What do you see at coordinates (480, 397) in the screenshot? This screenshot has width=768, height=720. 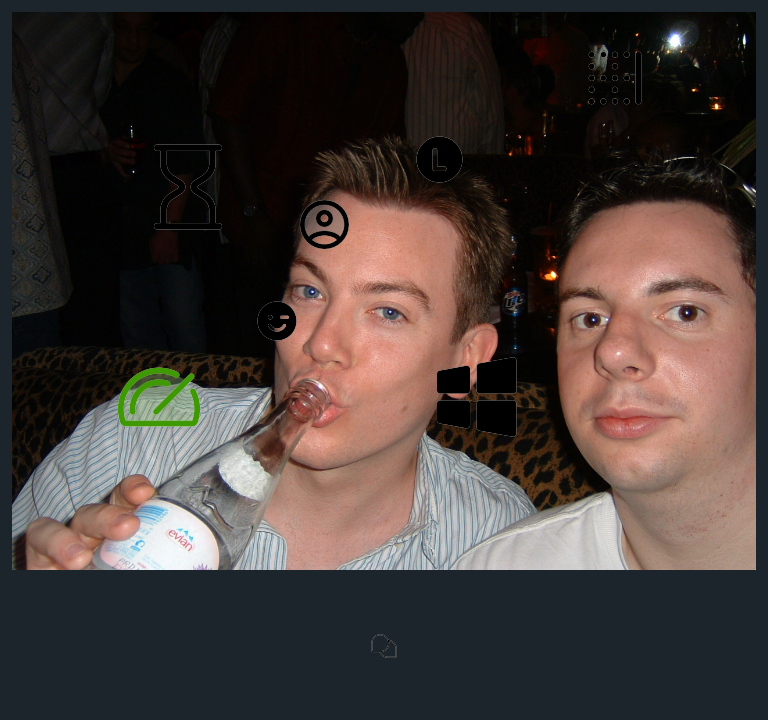 I see `open the Windows start menu` at bounding box center [480, 397].